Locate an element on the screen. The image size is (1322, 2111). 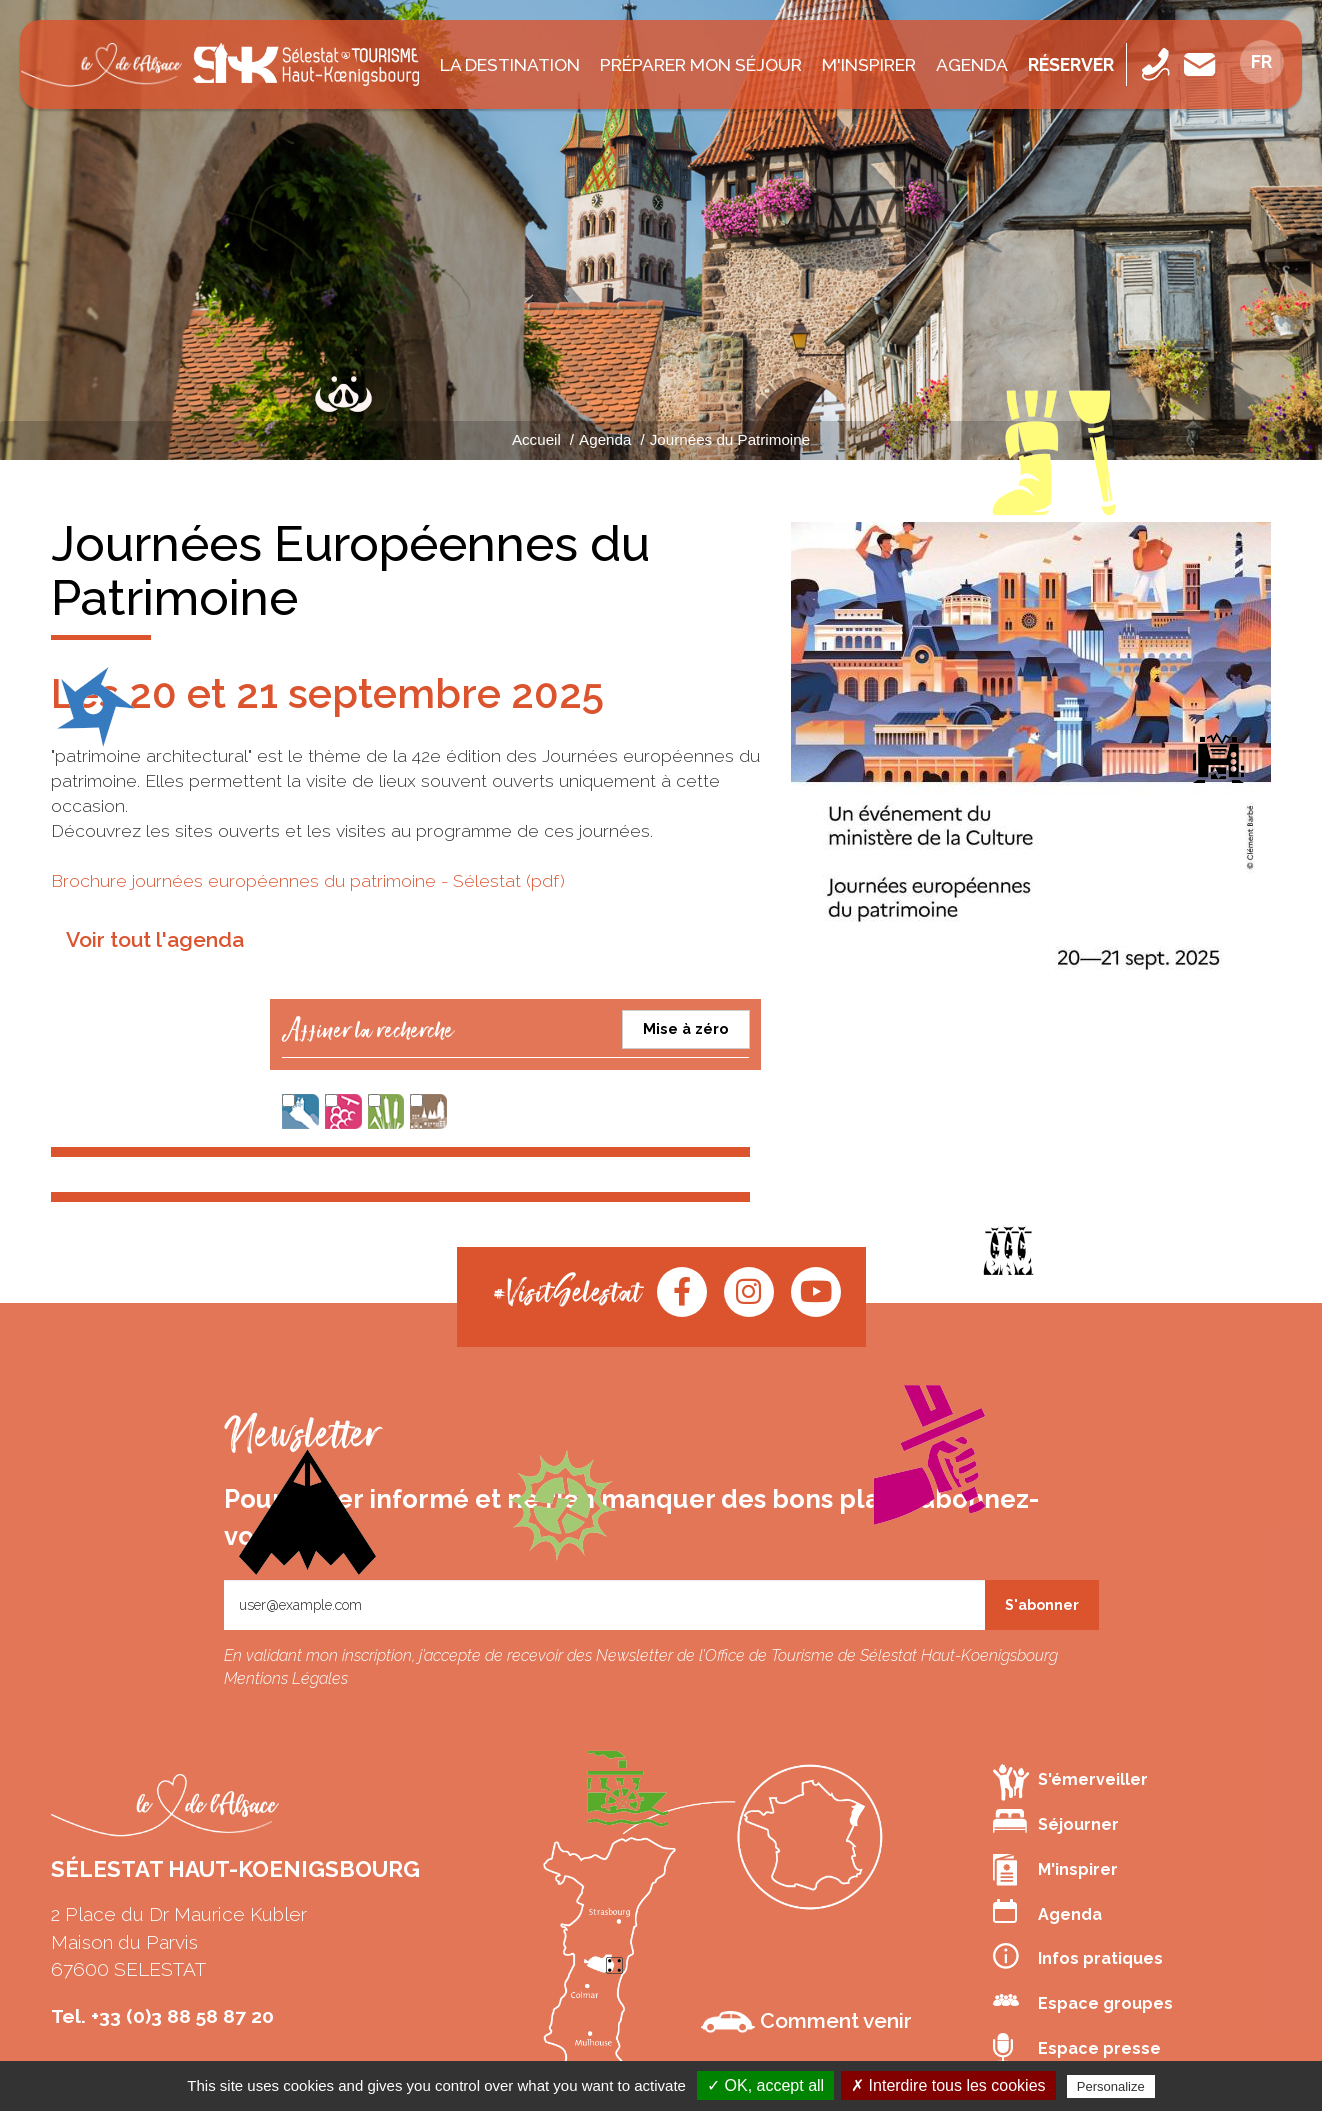
initiate attack or combat action is located at coordinates (943, 1455).